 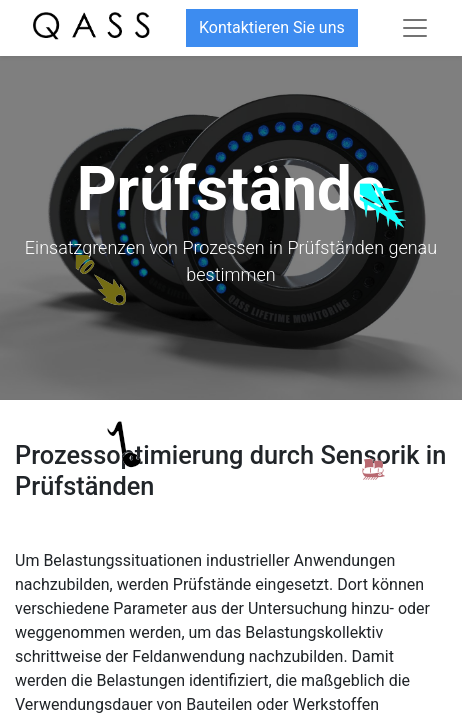 What do you see at coordinates (382, 206) in the screenshot?
I see `select spiked tail attack for creature` at bounding box center [382, 206].